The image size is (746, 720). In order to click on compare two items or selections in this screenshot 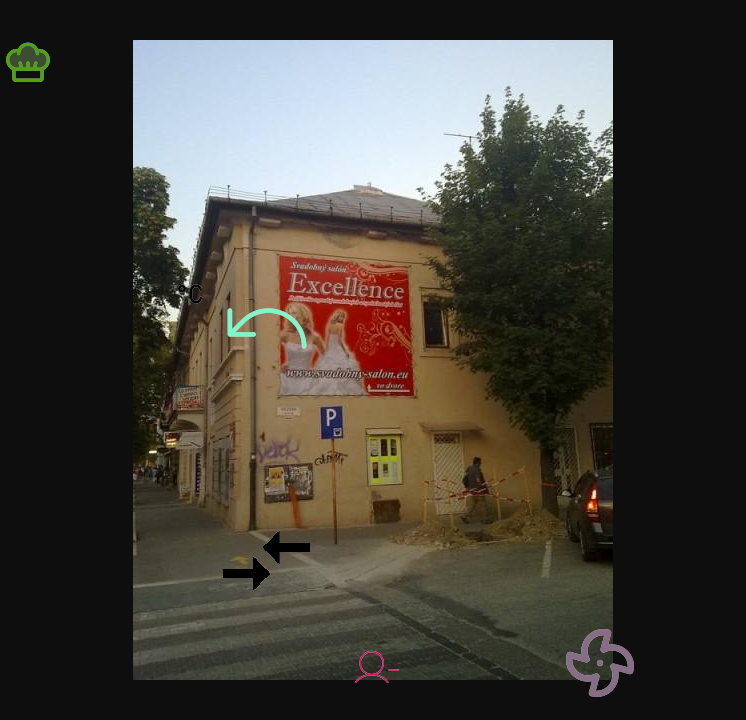, I will do `click(266, 560)`.